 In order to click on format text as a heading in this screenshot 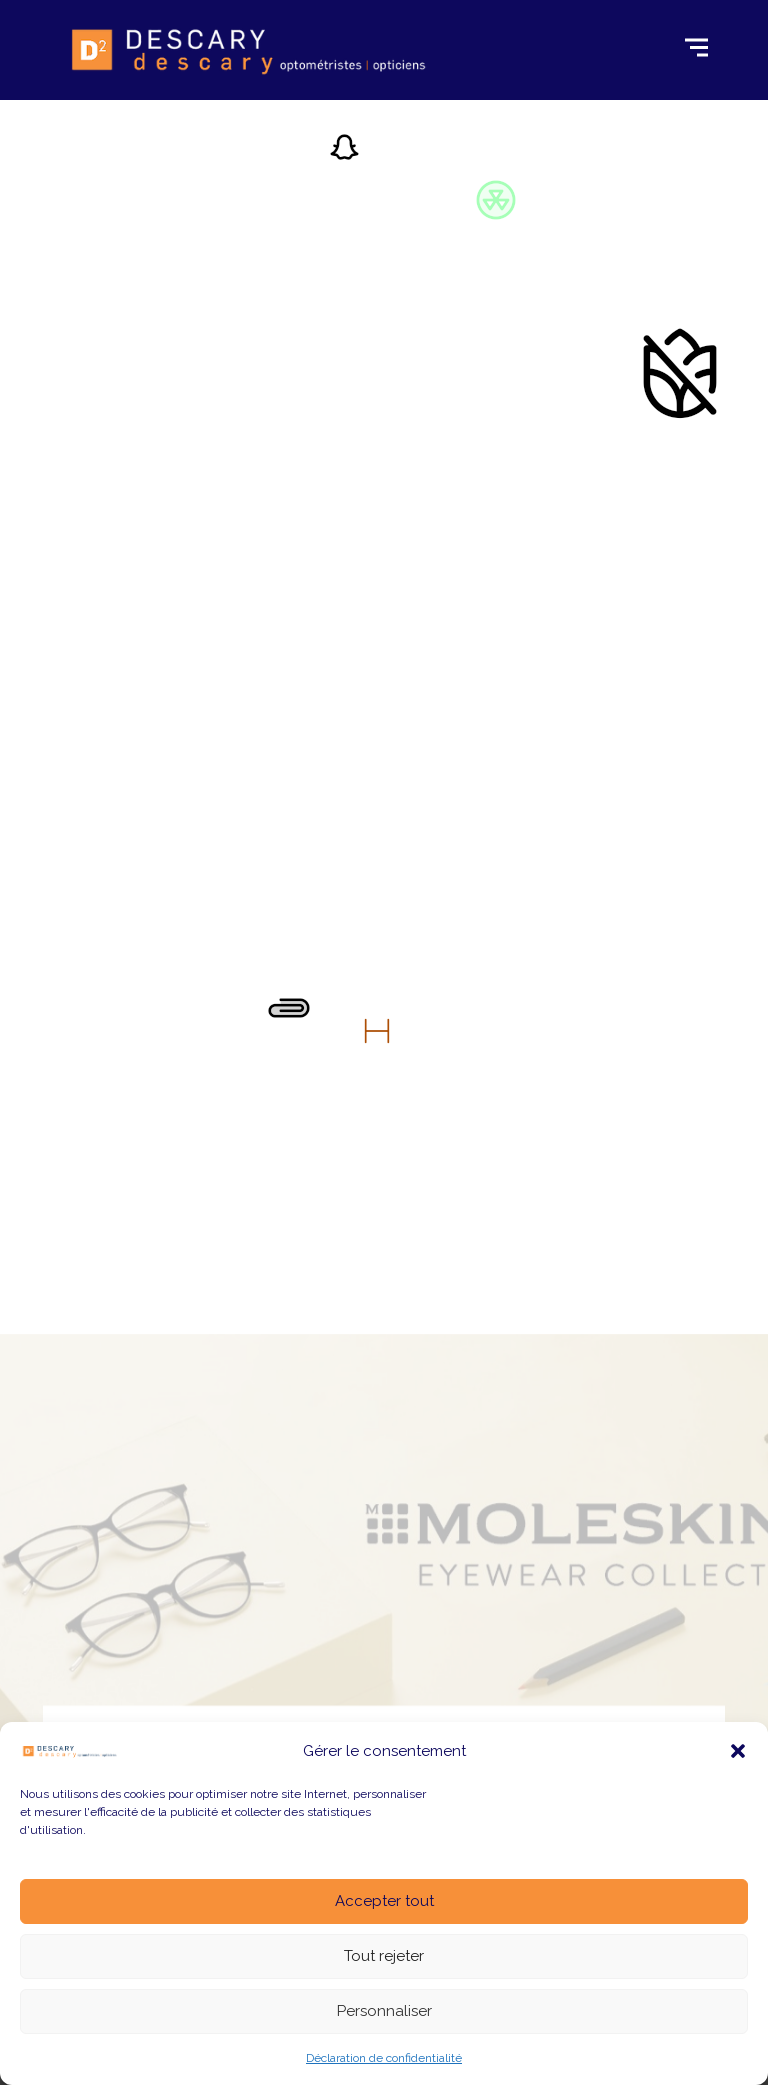, I will do `click(377, 1031)`.